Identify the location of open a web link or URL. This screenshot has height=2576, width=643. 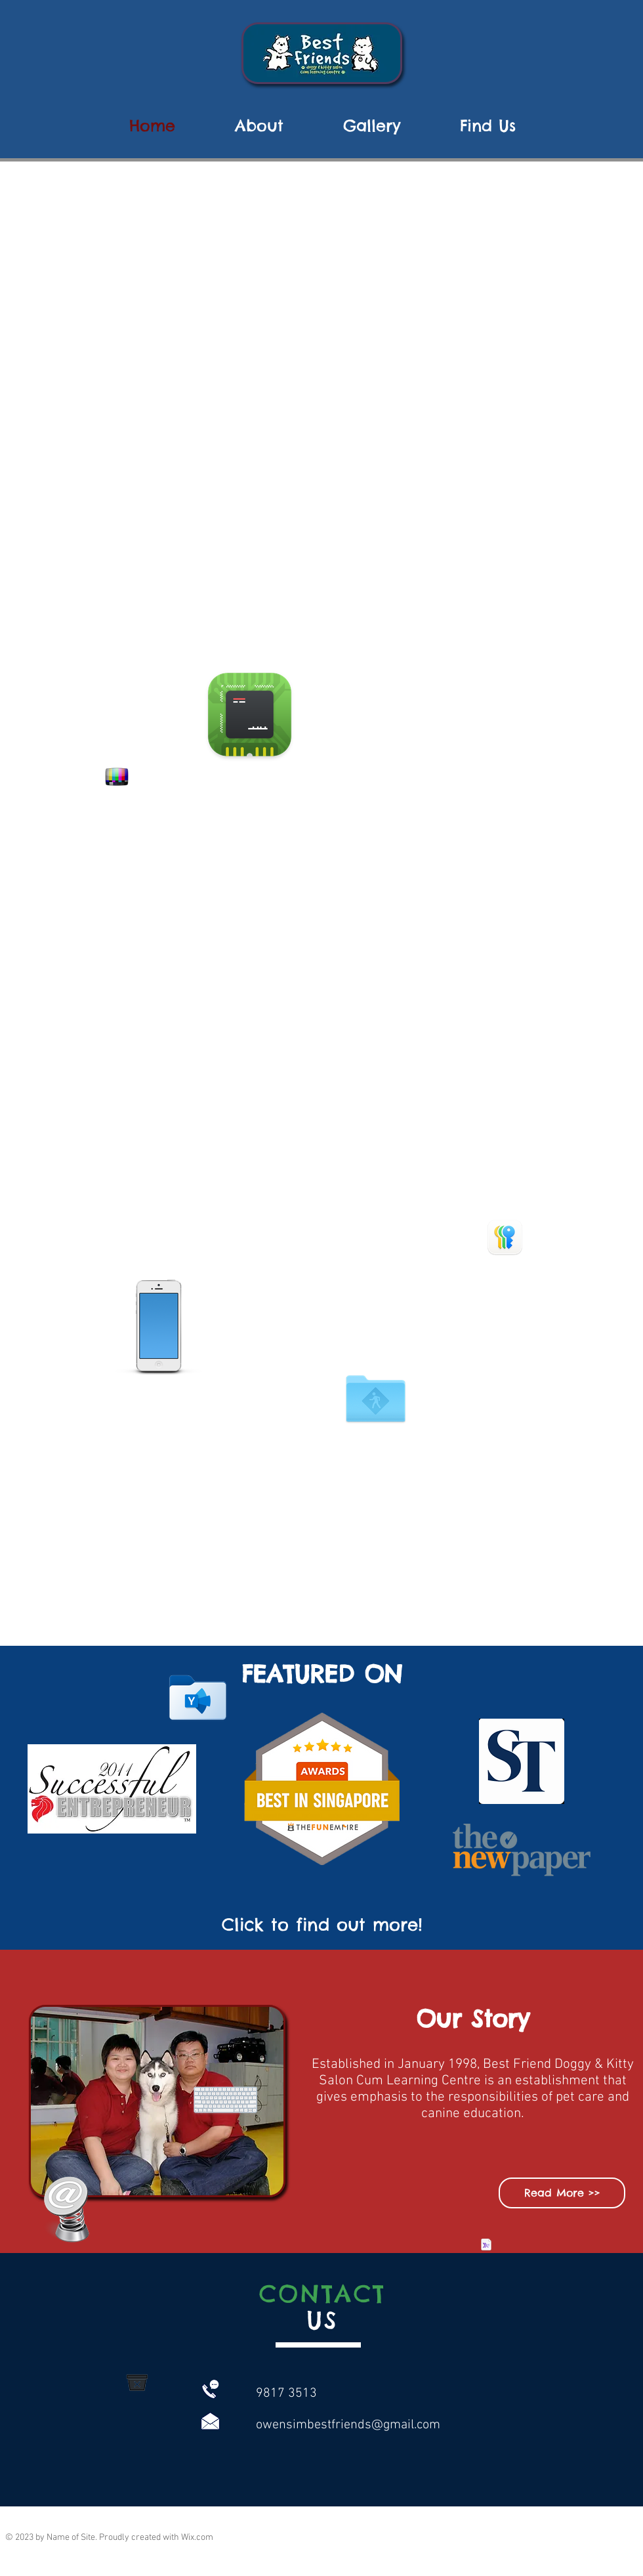
(70, 2210).